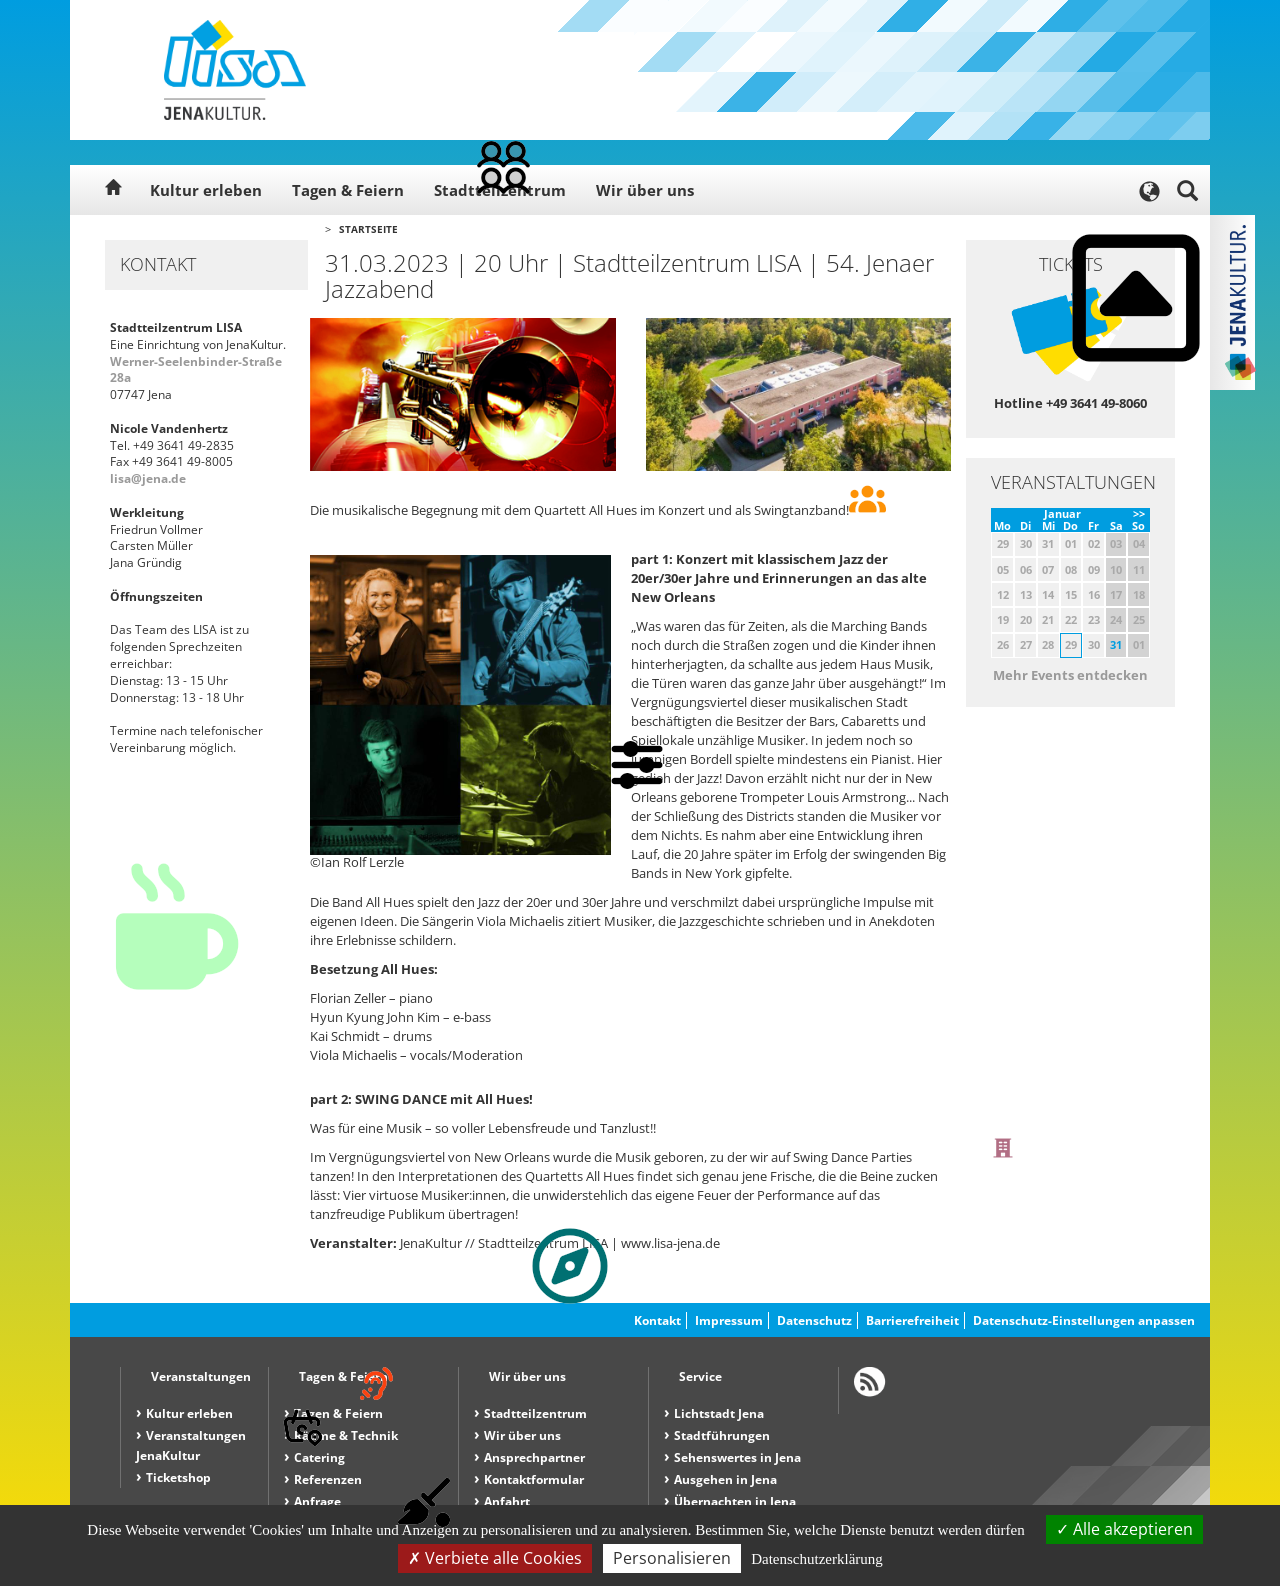 This screenshot has height=1586, width=1280. Describe the element at coordinates (1003, 1148) in the screenshot. I see `view office or workplace location` at that location.